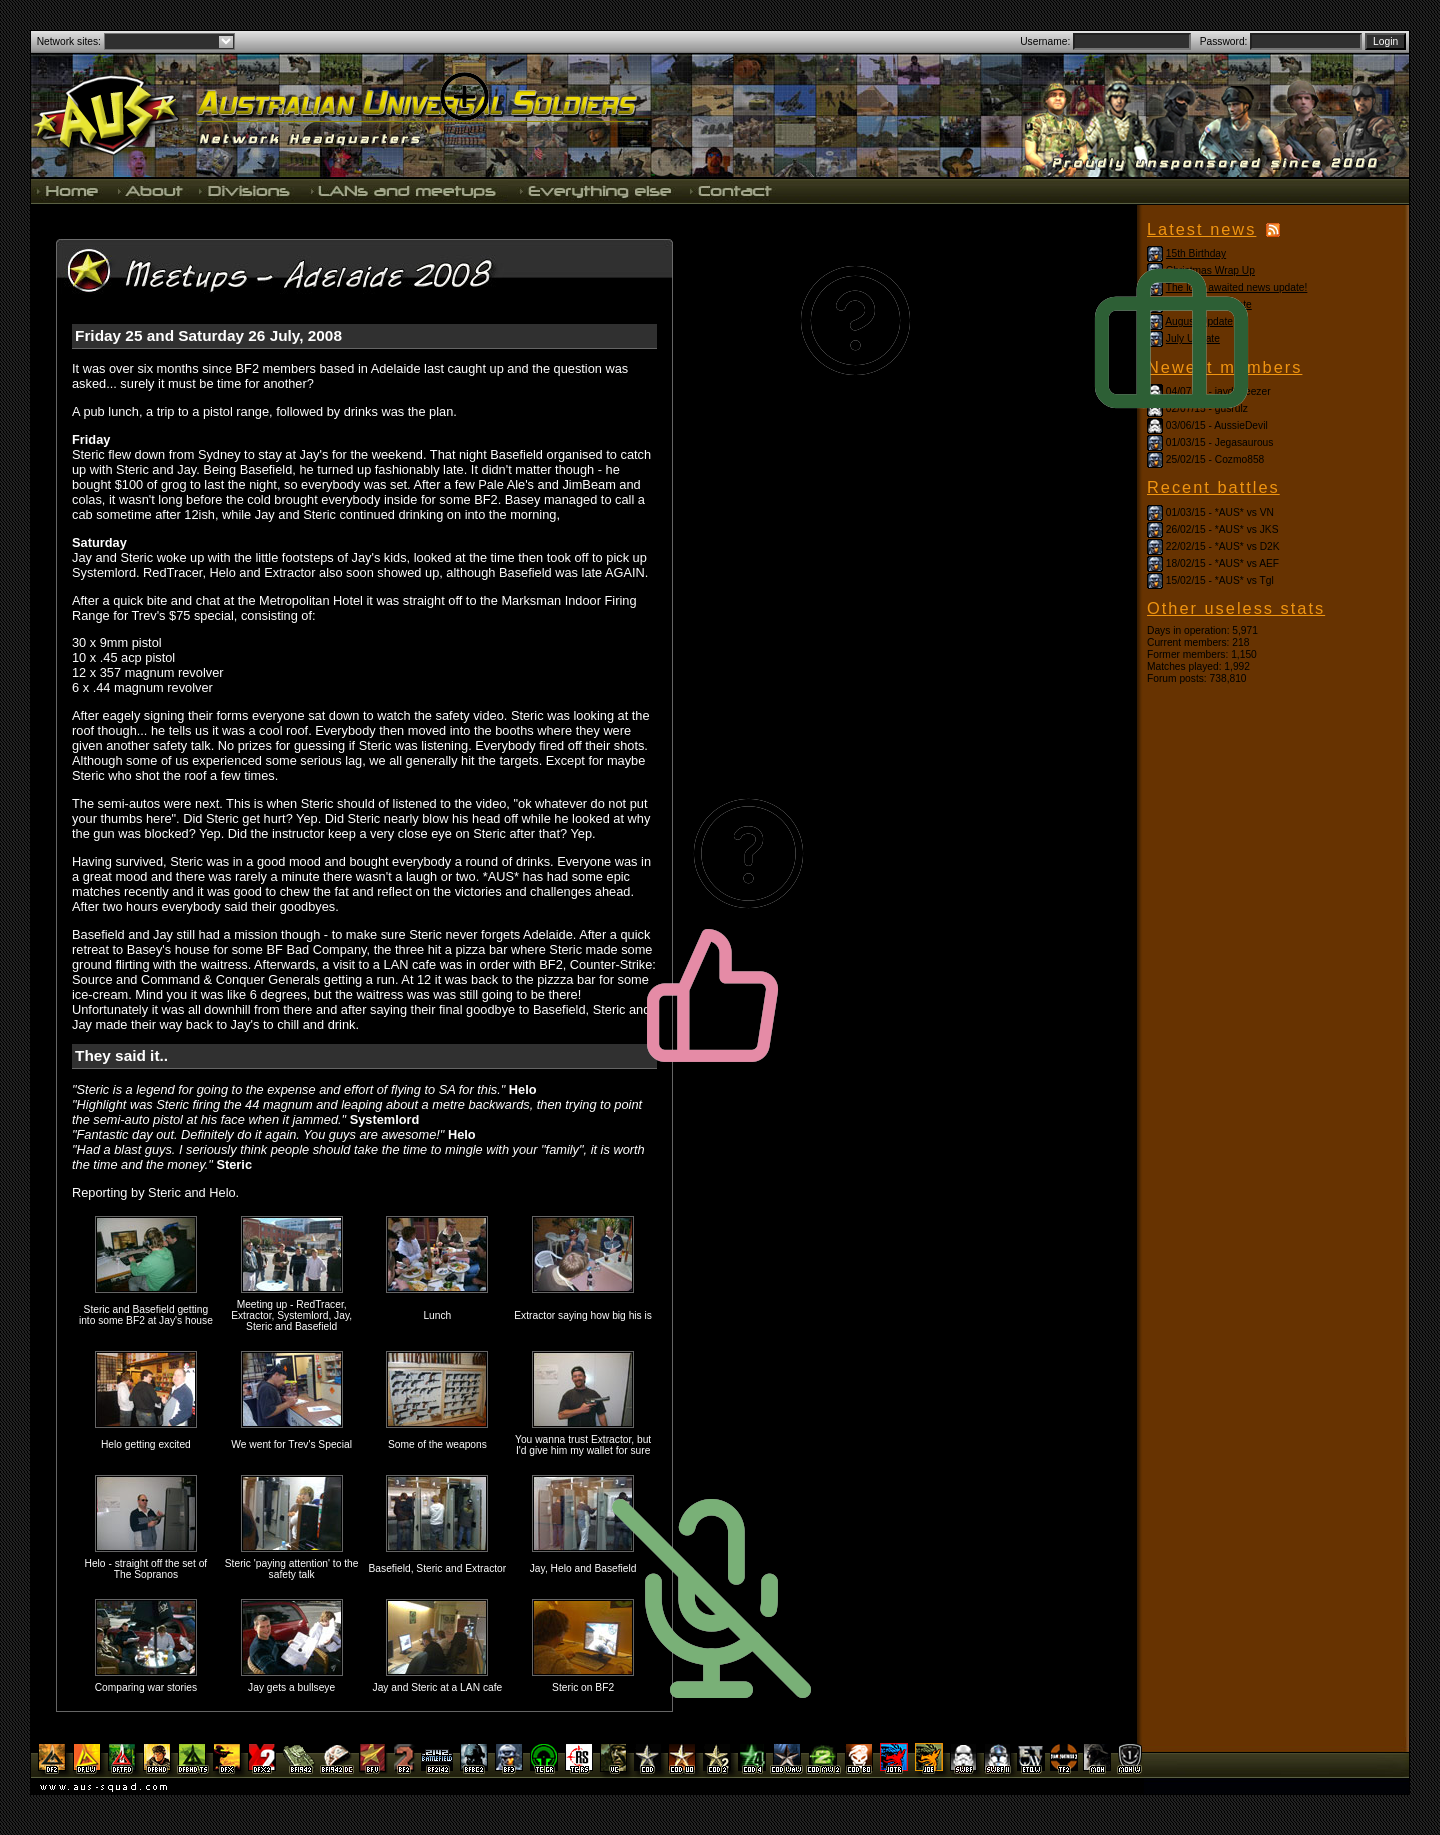  What do you see at coordinates (748, 853) in the screenshot?
I see `access help or support` at bounding box center [748, 853].